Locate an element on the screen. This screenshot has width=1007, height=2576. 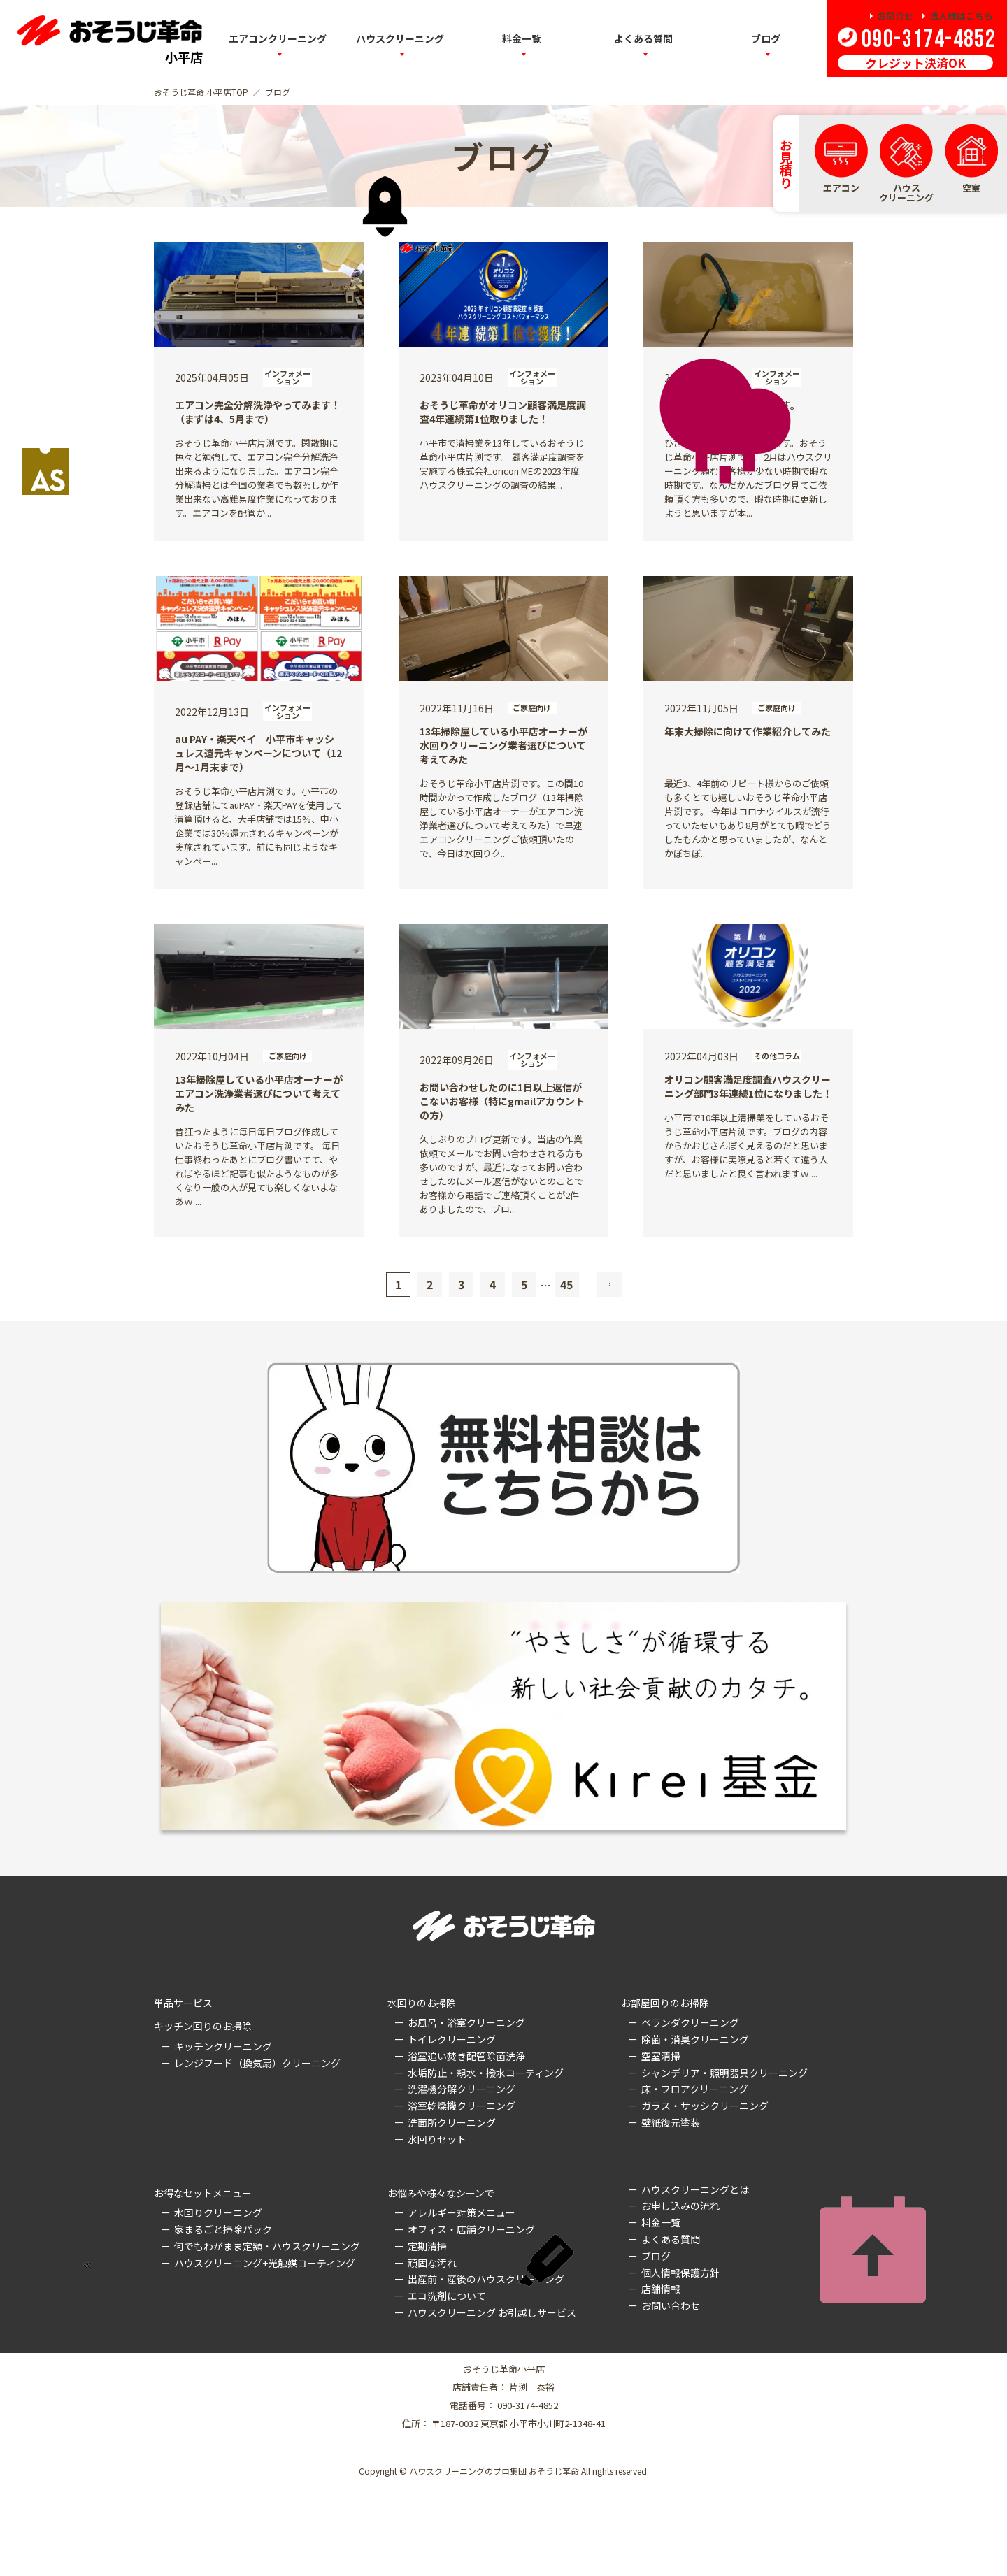
launch or deploy an application is located at coordinates (385, 205).